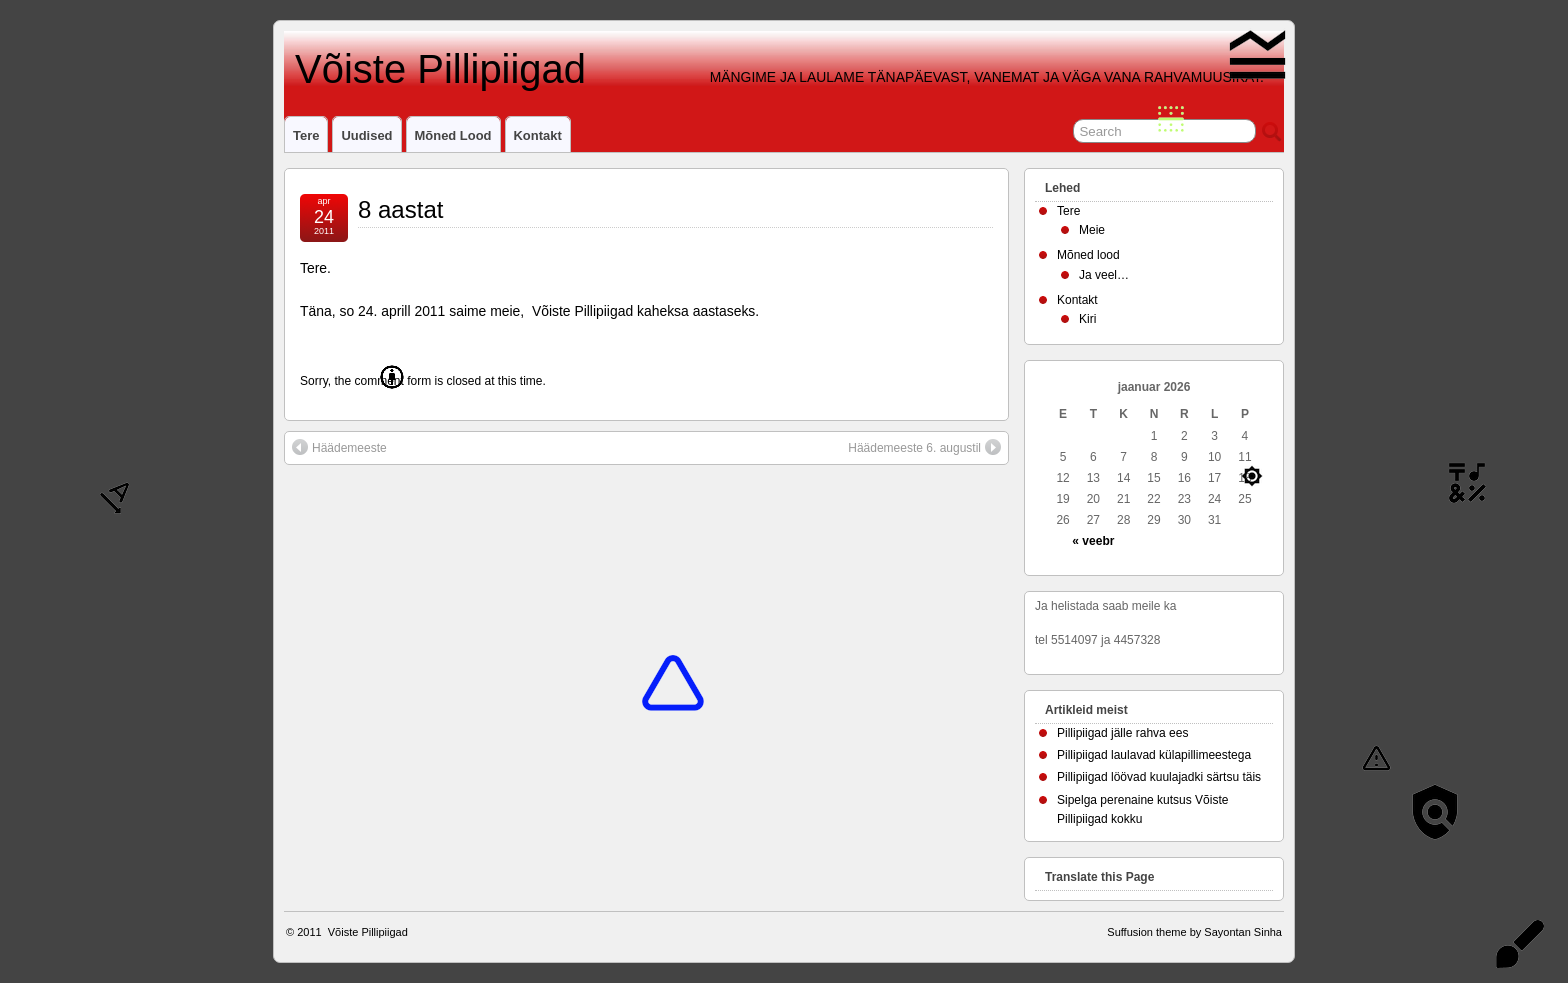 This screenshot has height=983, width=1568. I want to click on apply horizontal border to selected cells, so click(1171, 119).